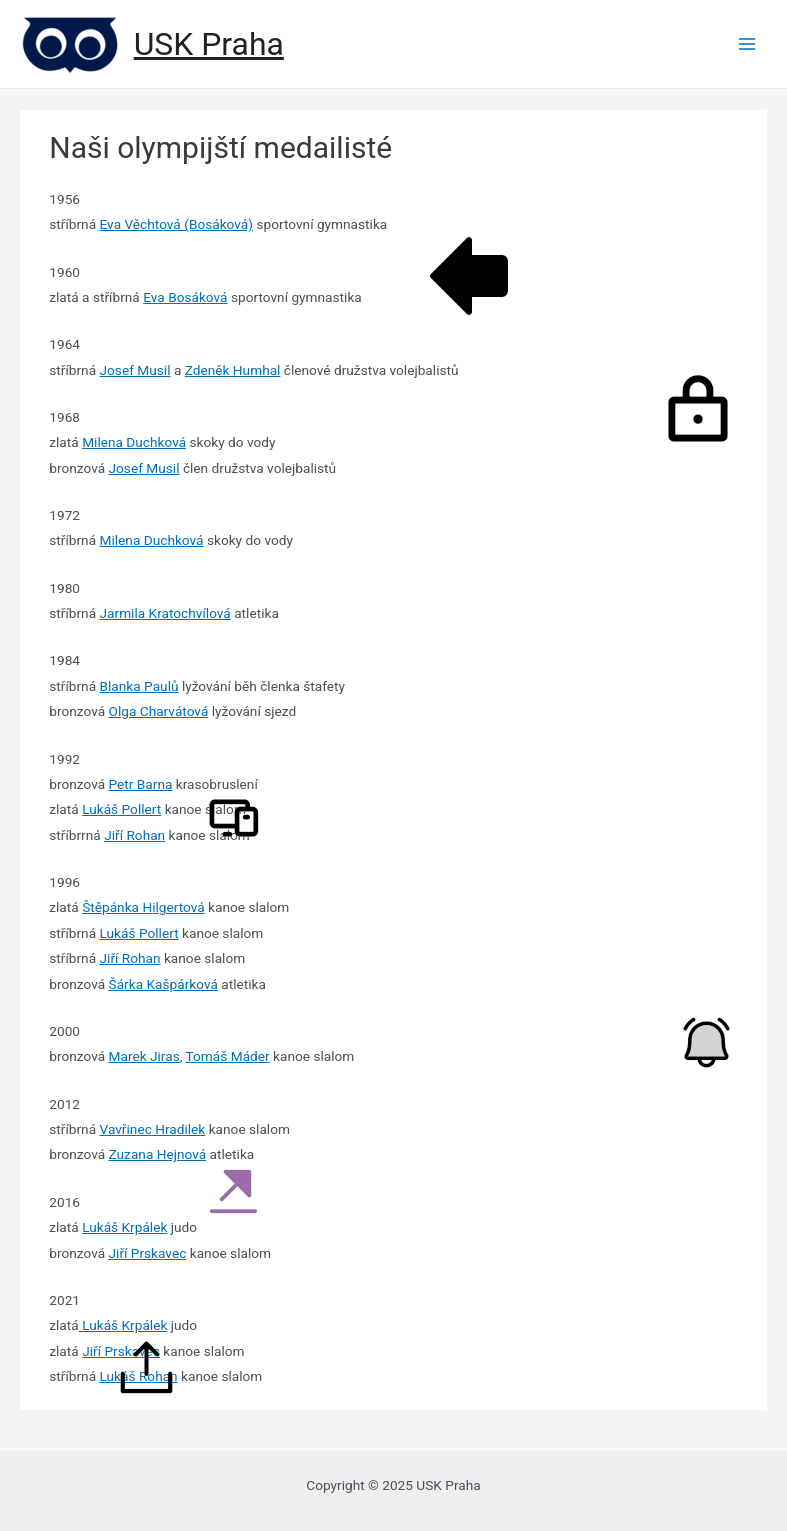 The height and width of the screenshot is (1531, 787). Describe the element at coordinates (706, 1043) in the screenshot. I see `indicates new notifications are available` at that location.